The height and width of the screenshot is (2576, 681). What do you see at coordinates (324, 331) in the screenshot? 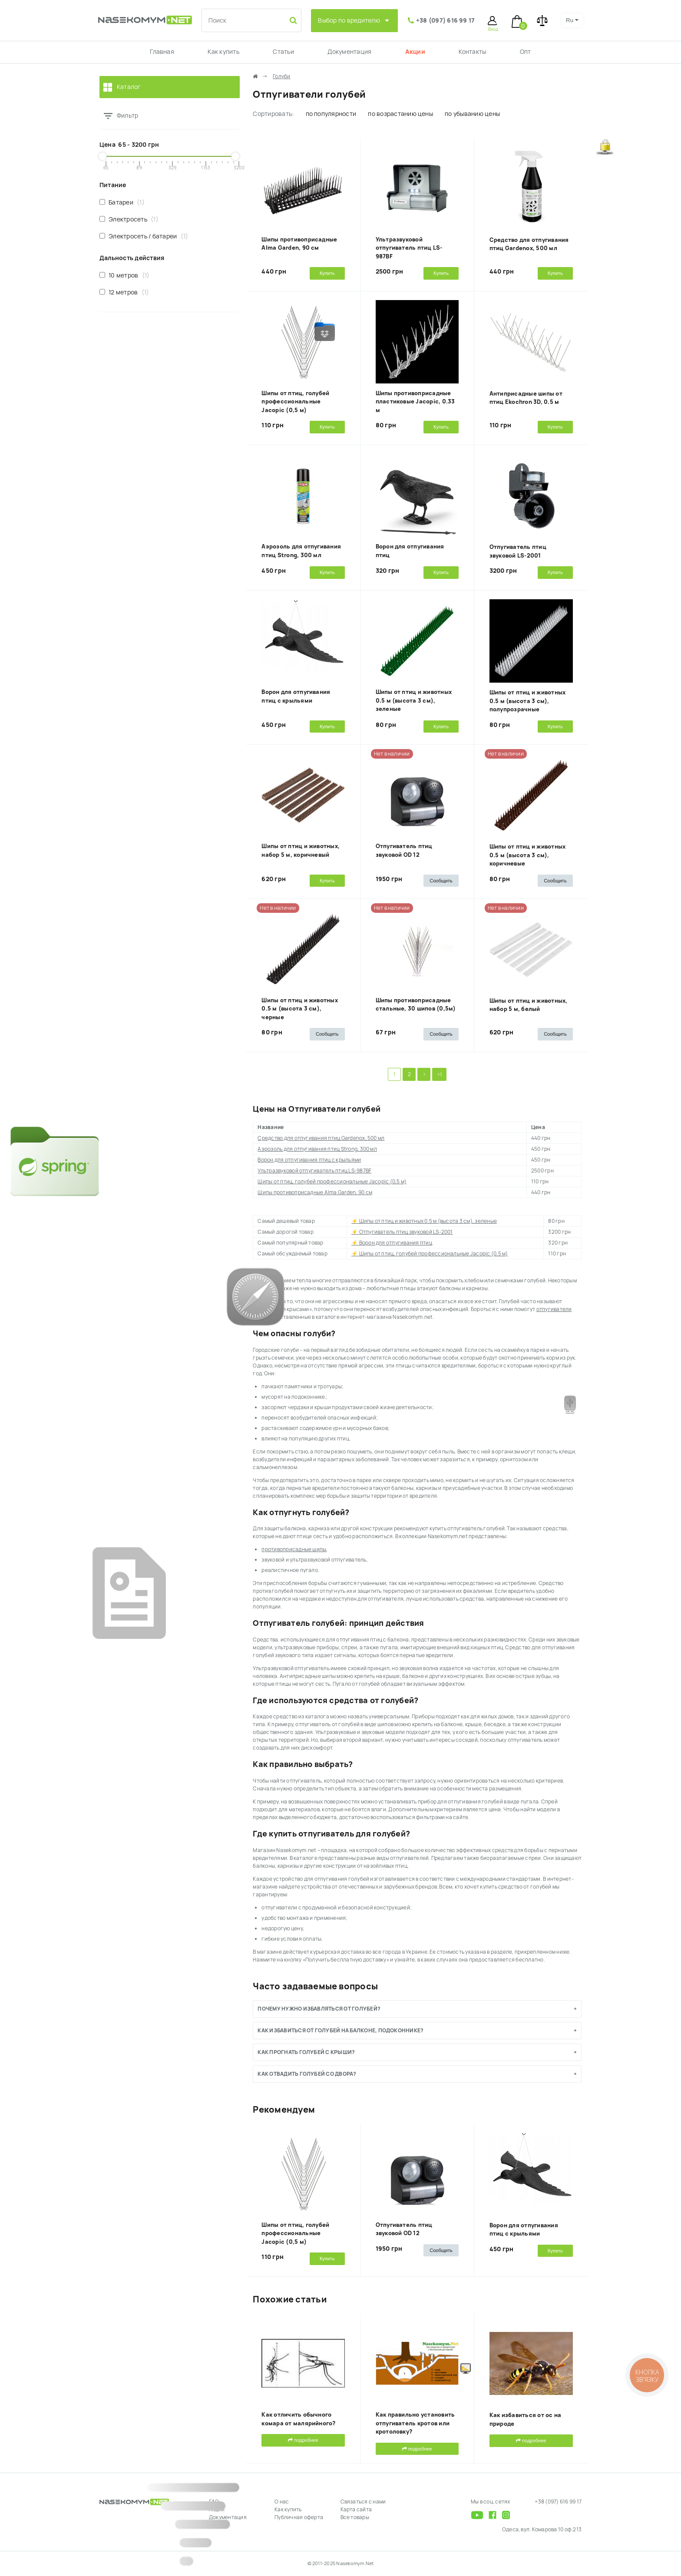
I see `open your Dropbox folder` at bounding box center [324, 331].